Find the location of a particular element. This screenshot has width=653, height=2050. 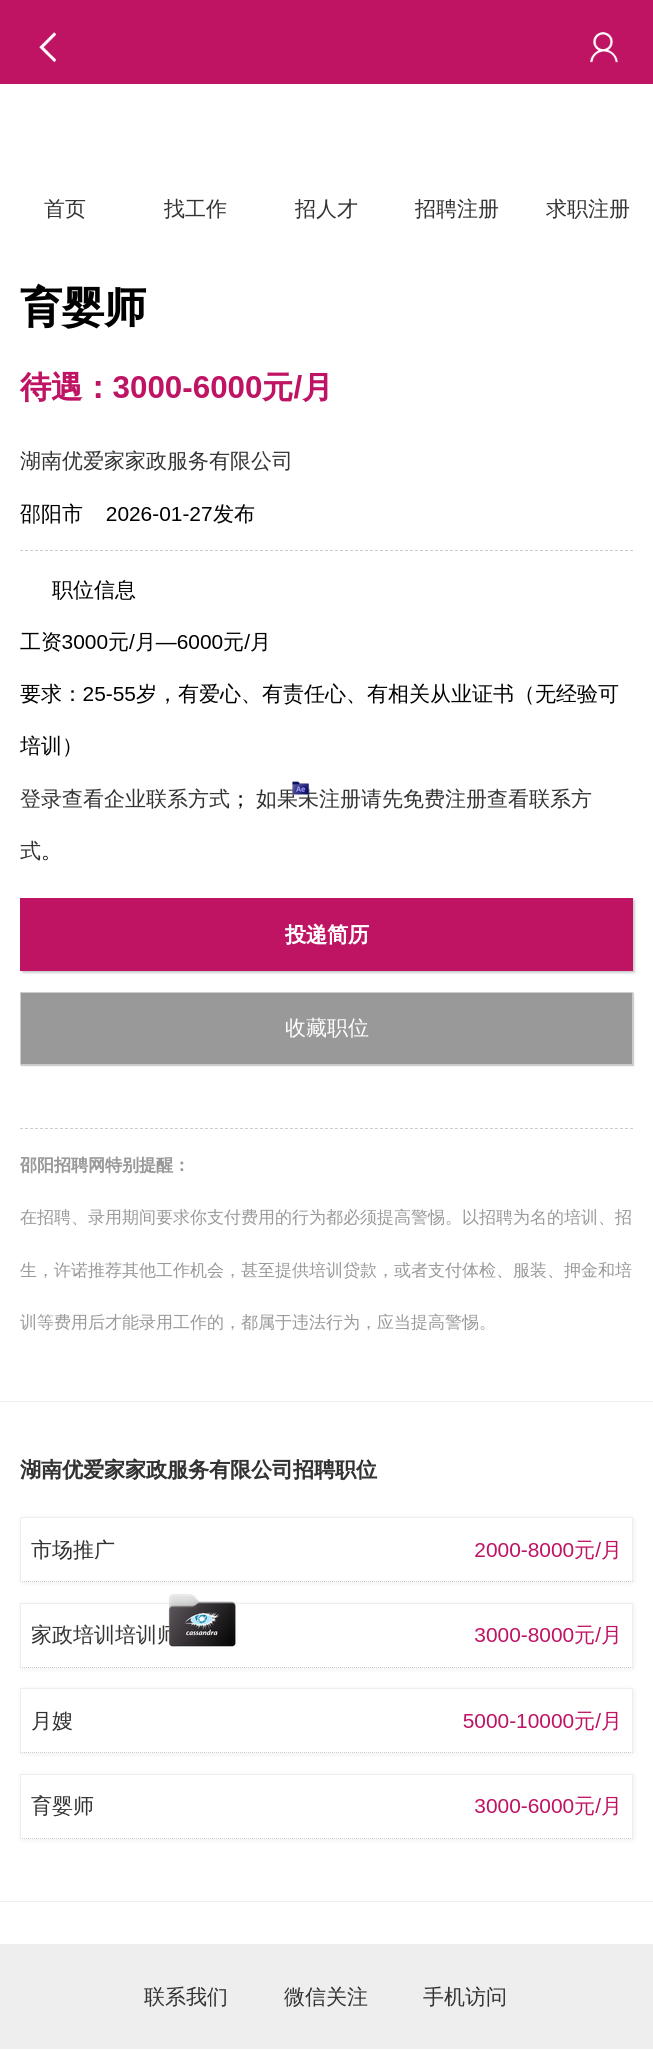

folder containing Adobe After Effects project files is located at coordinates (300, 788).